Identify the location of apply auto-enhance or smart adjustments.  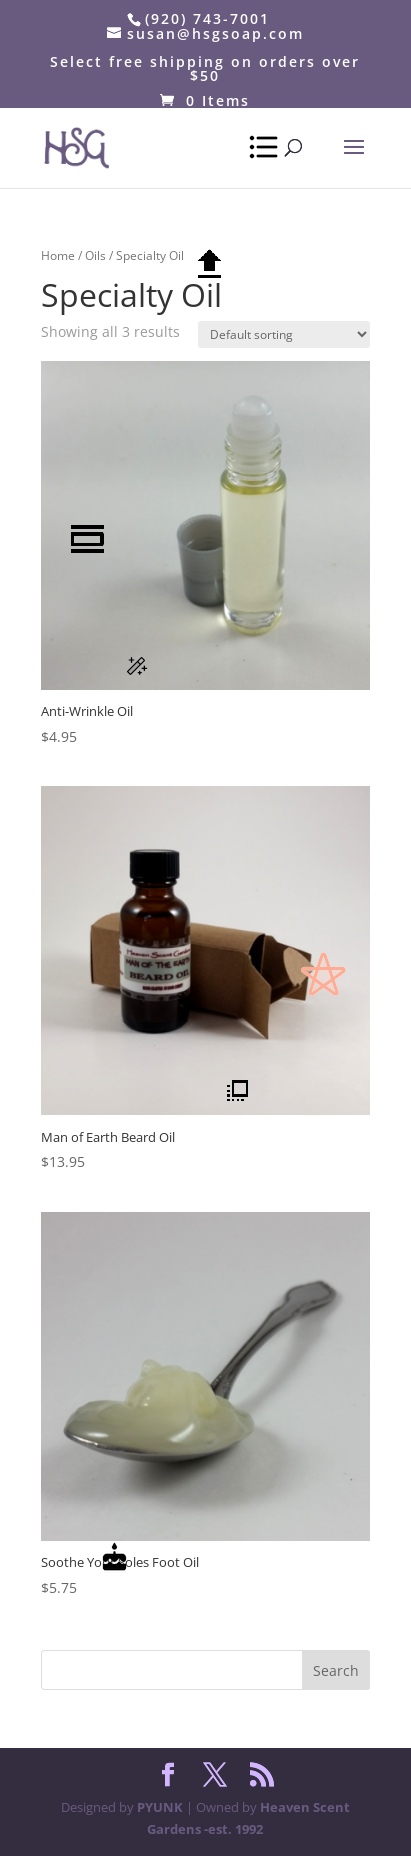
(136, 666).